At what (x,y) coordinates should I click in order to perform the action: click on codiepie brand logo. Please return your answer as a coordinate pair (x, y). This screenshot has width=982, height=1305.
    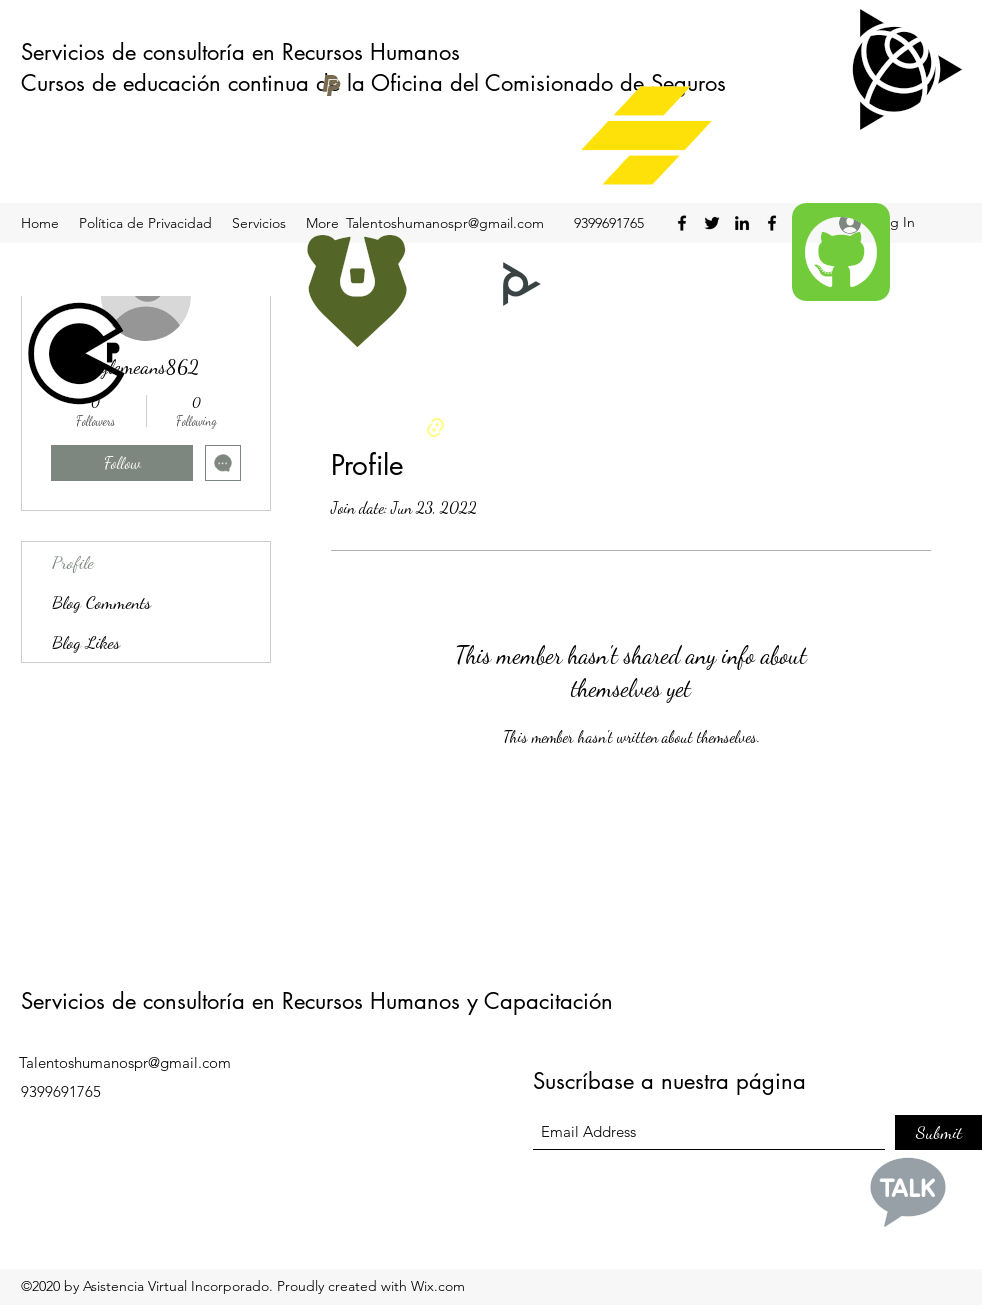
    Looking at the image, I should click on (76, 353).